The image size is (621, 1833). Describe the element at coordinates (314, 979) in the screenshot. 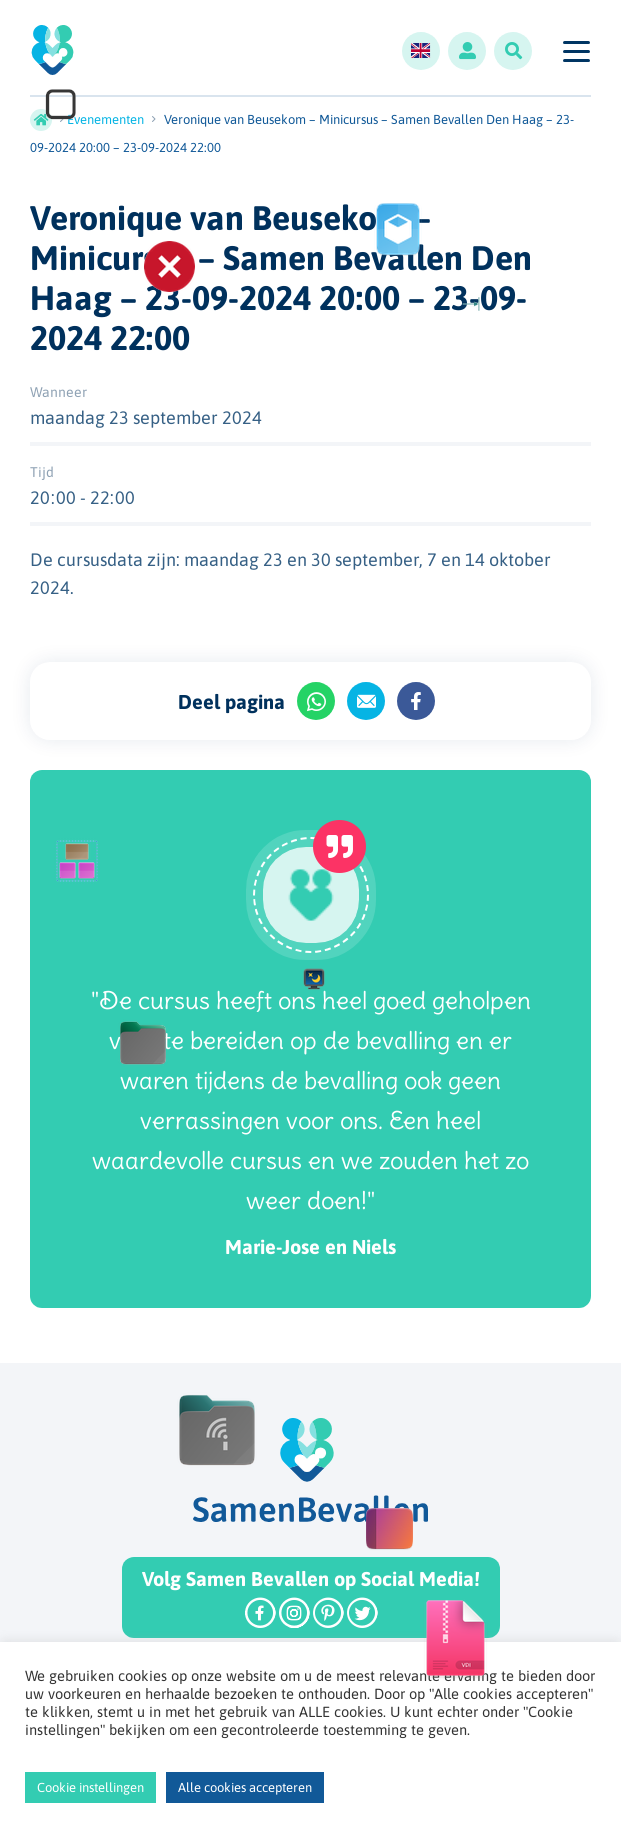

I see `access screensaver settings` at that location.